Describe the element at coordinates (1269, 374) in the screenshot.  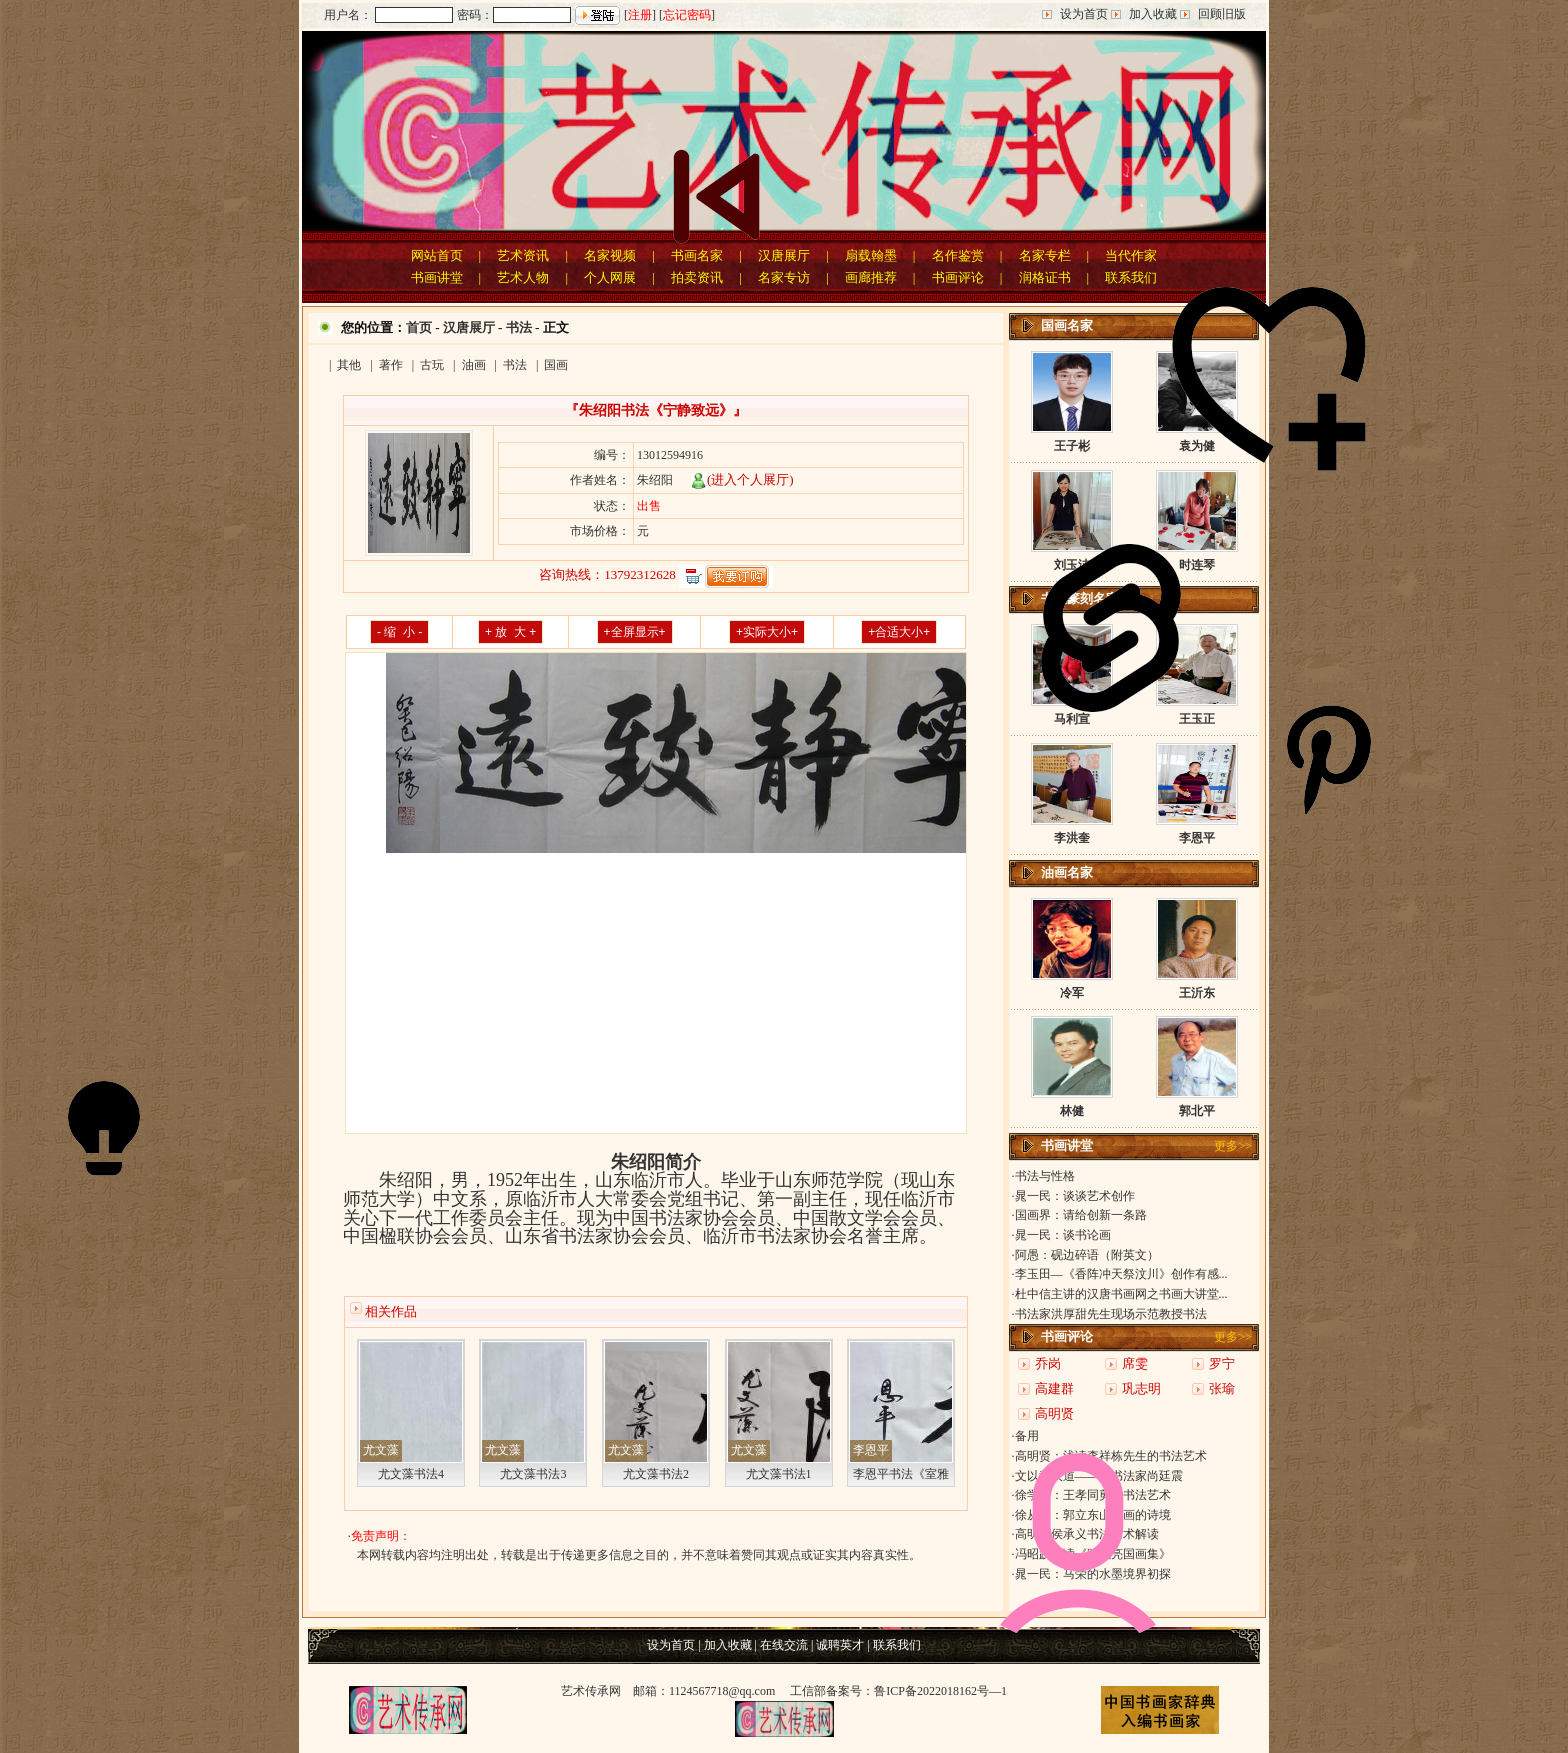
I see `add to favorites` at that location.